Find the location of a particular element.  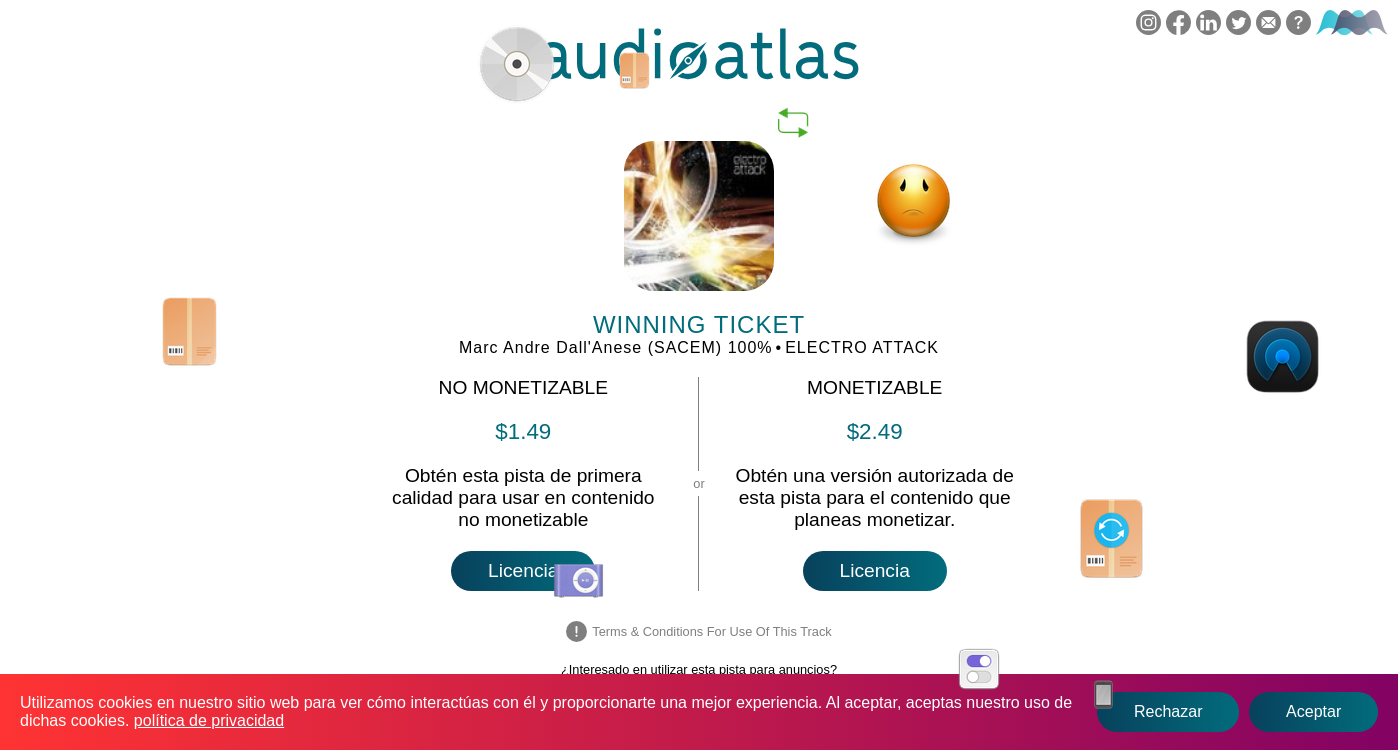

access CD/DVD drive contents is located at coordinates (517, 64).